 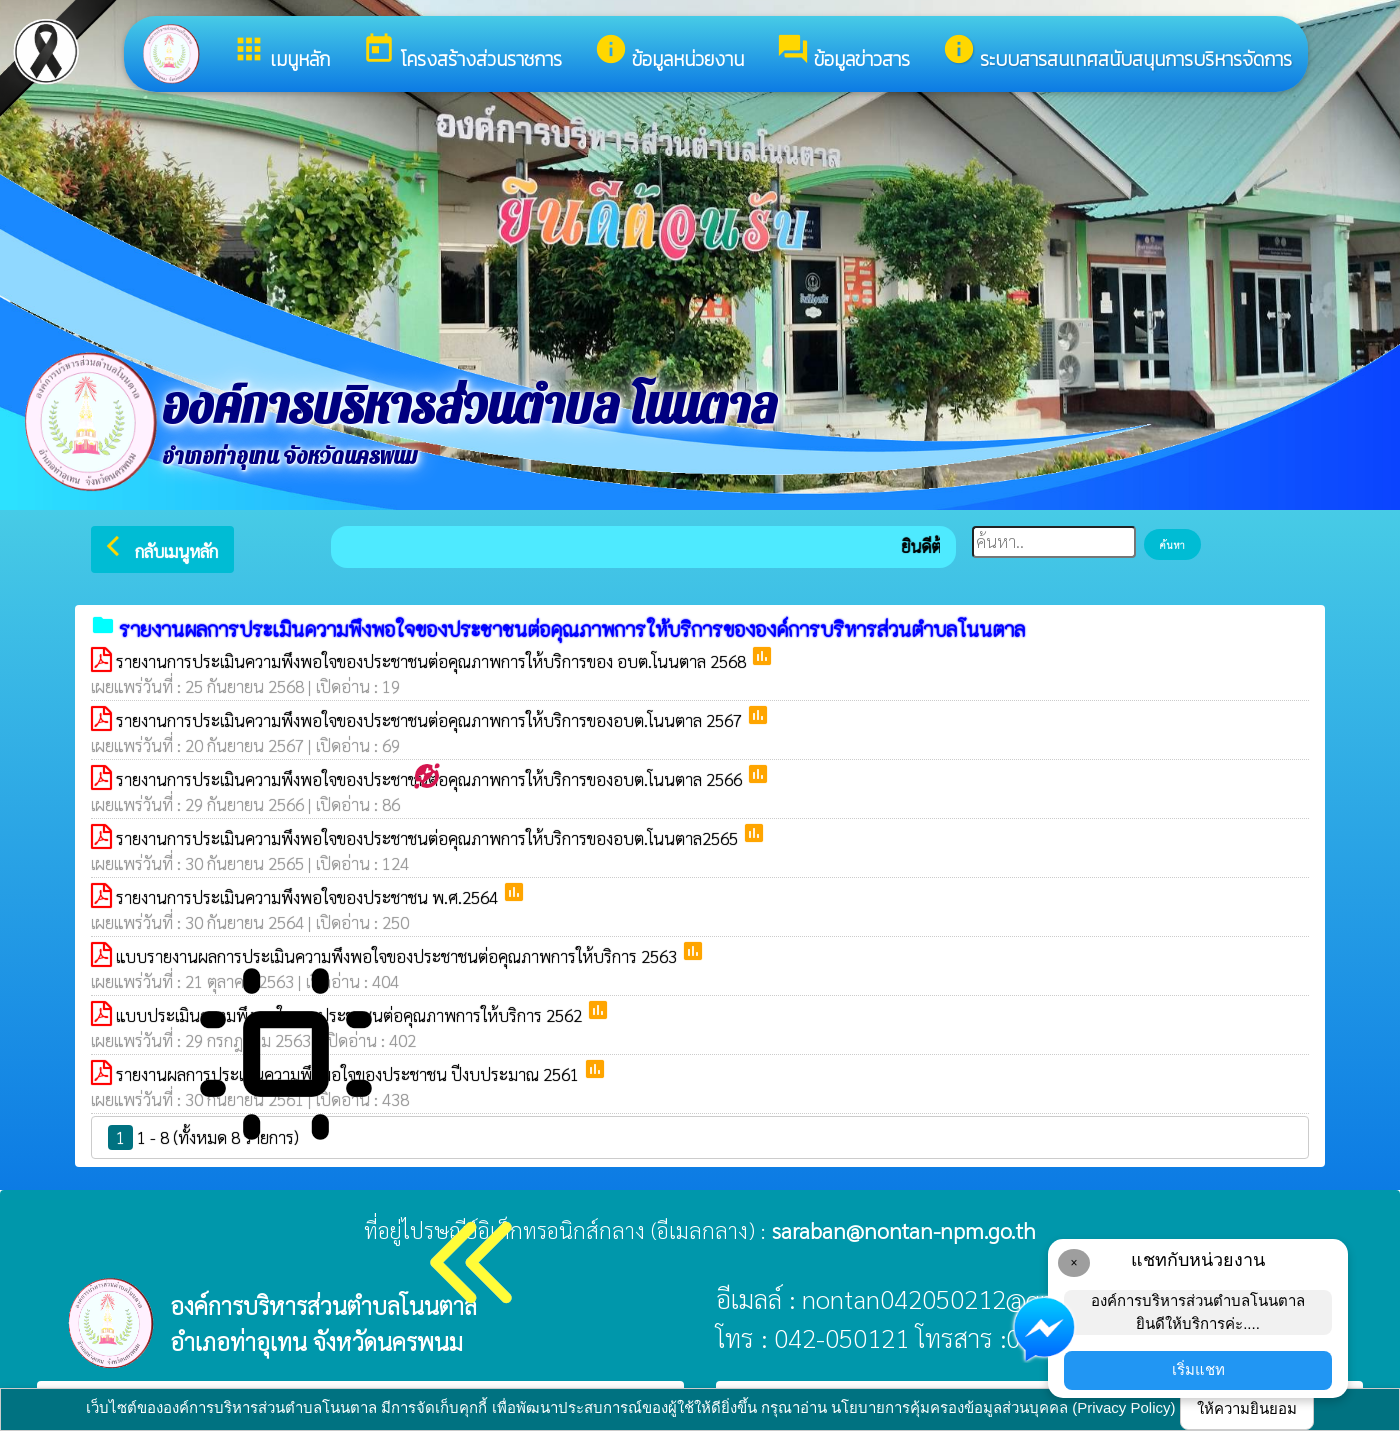 What do you see at coordinates (427, 776) in the screenshot?
I see `react with a laughing emoji` at bounding box center [427, 776].